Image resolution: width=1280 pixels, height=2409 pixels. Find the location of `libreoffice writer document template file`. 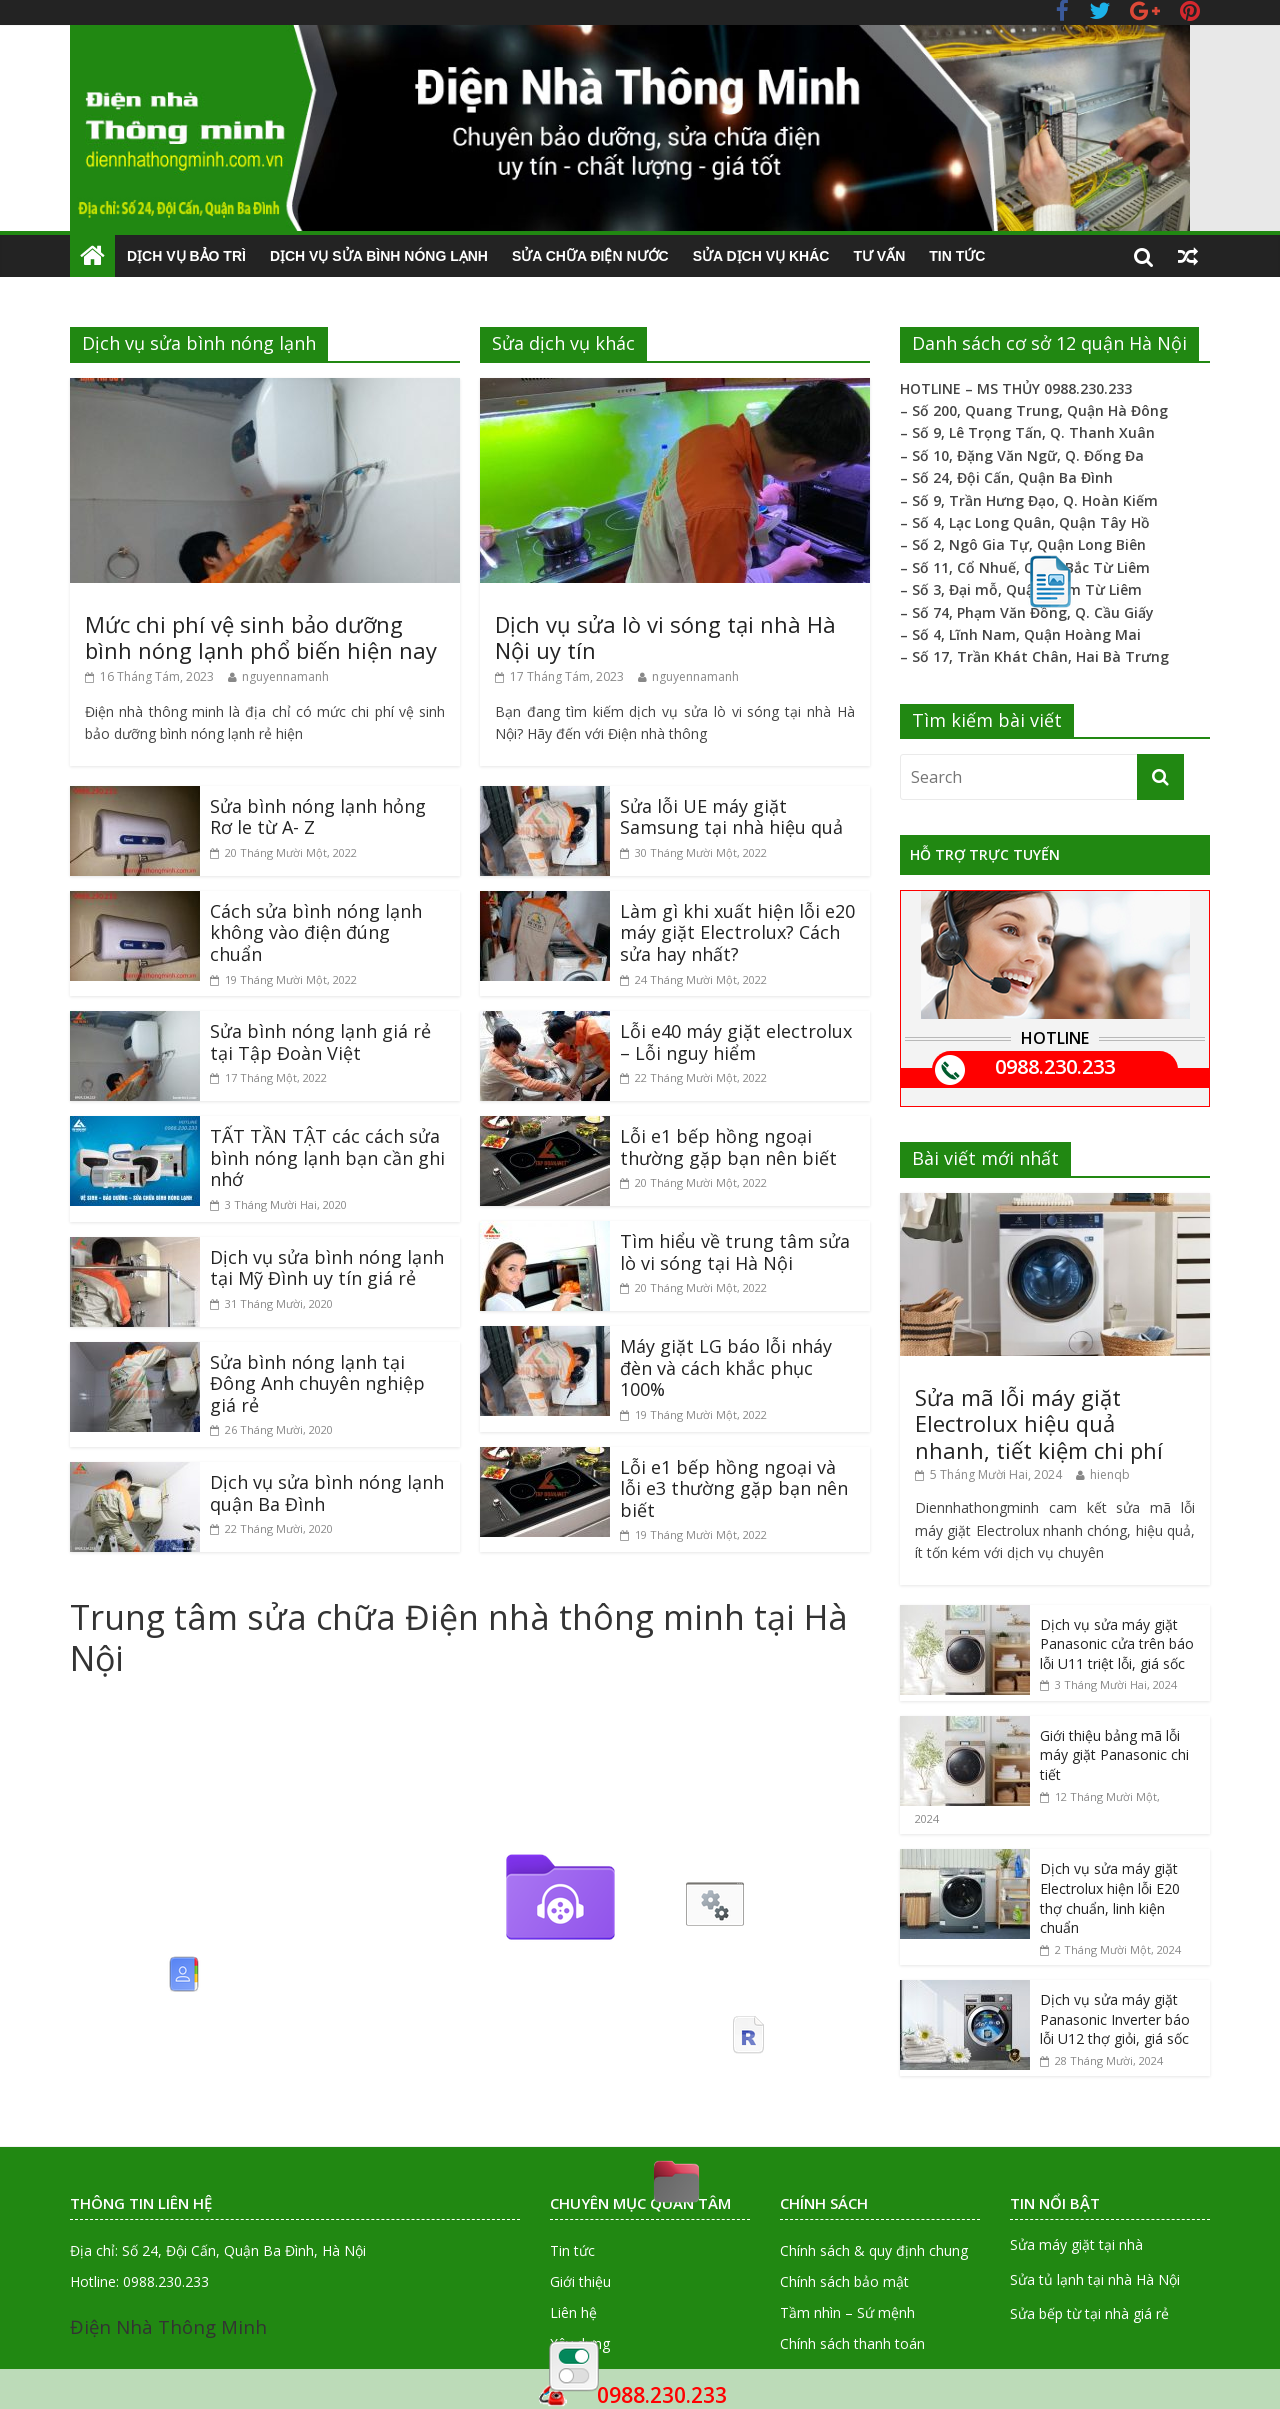

libreoffice writer document template file is located at coordinates (1050, 581).